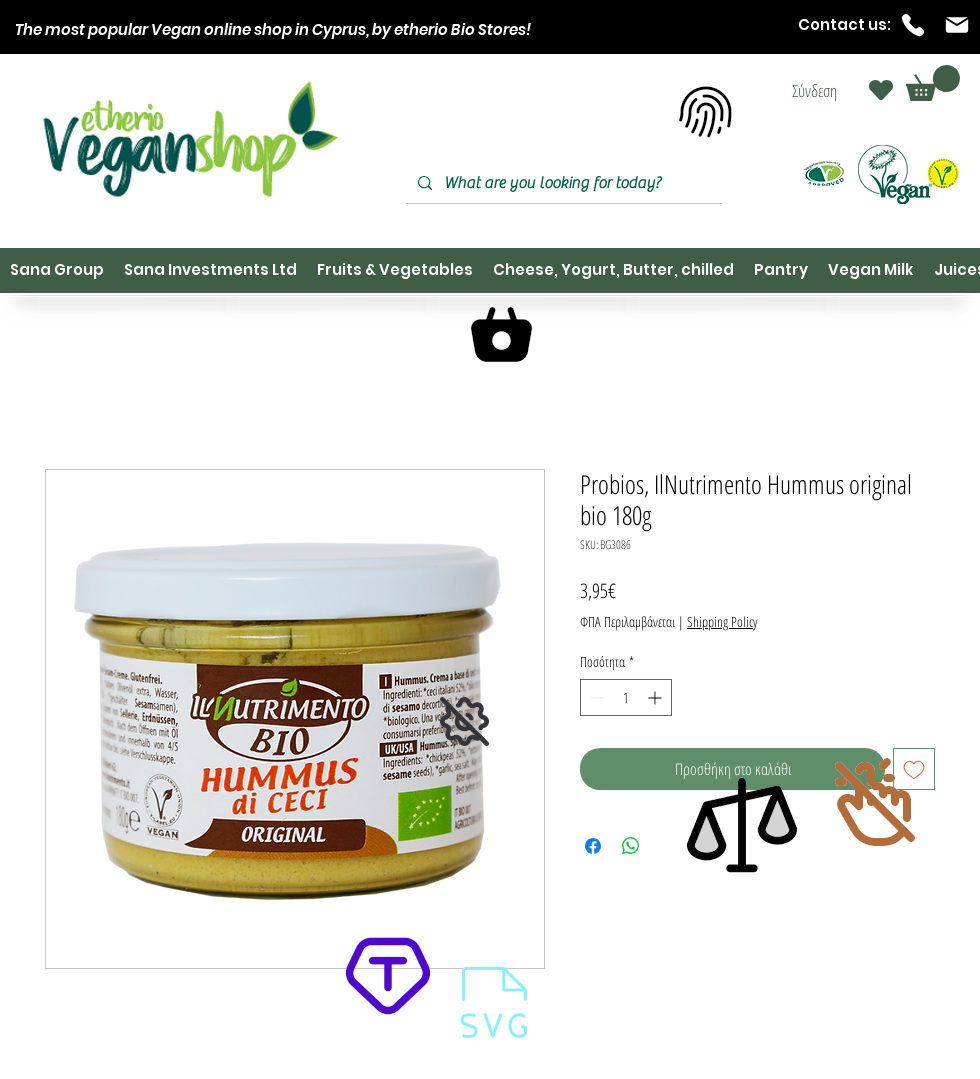 Image resolution: width=980 pixels, height=1079 pixels. What do you see at coordinates (706, 112) in the screenshot?
I see `authenticate with biometric fingerprint` at bounding box center [706, 112].